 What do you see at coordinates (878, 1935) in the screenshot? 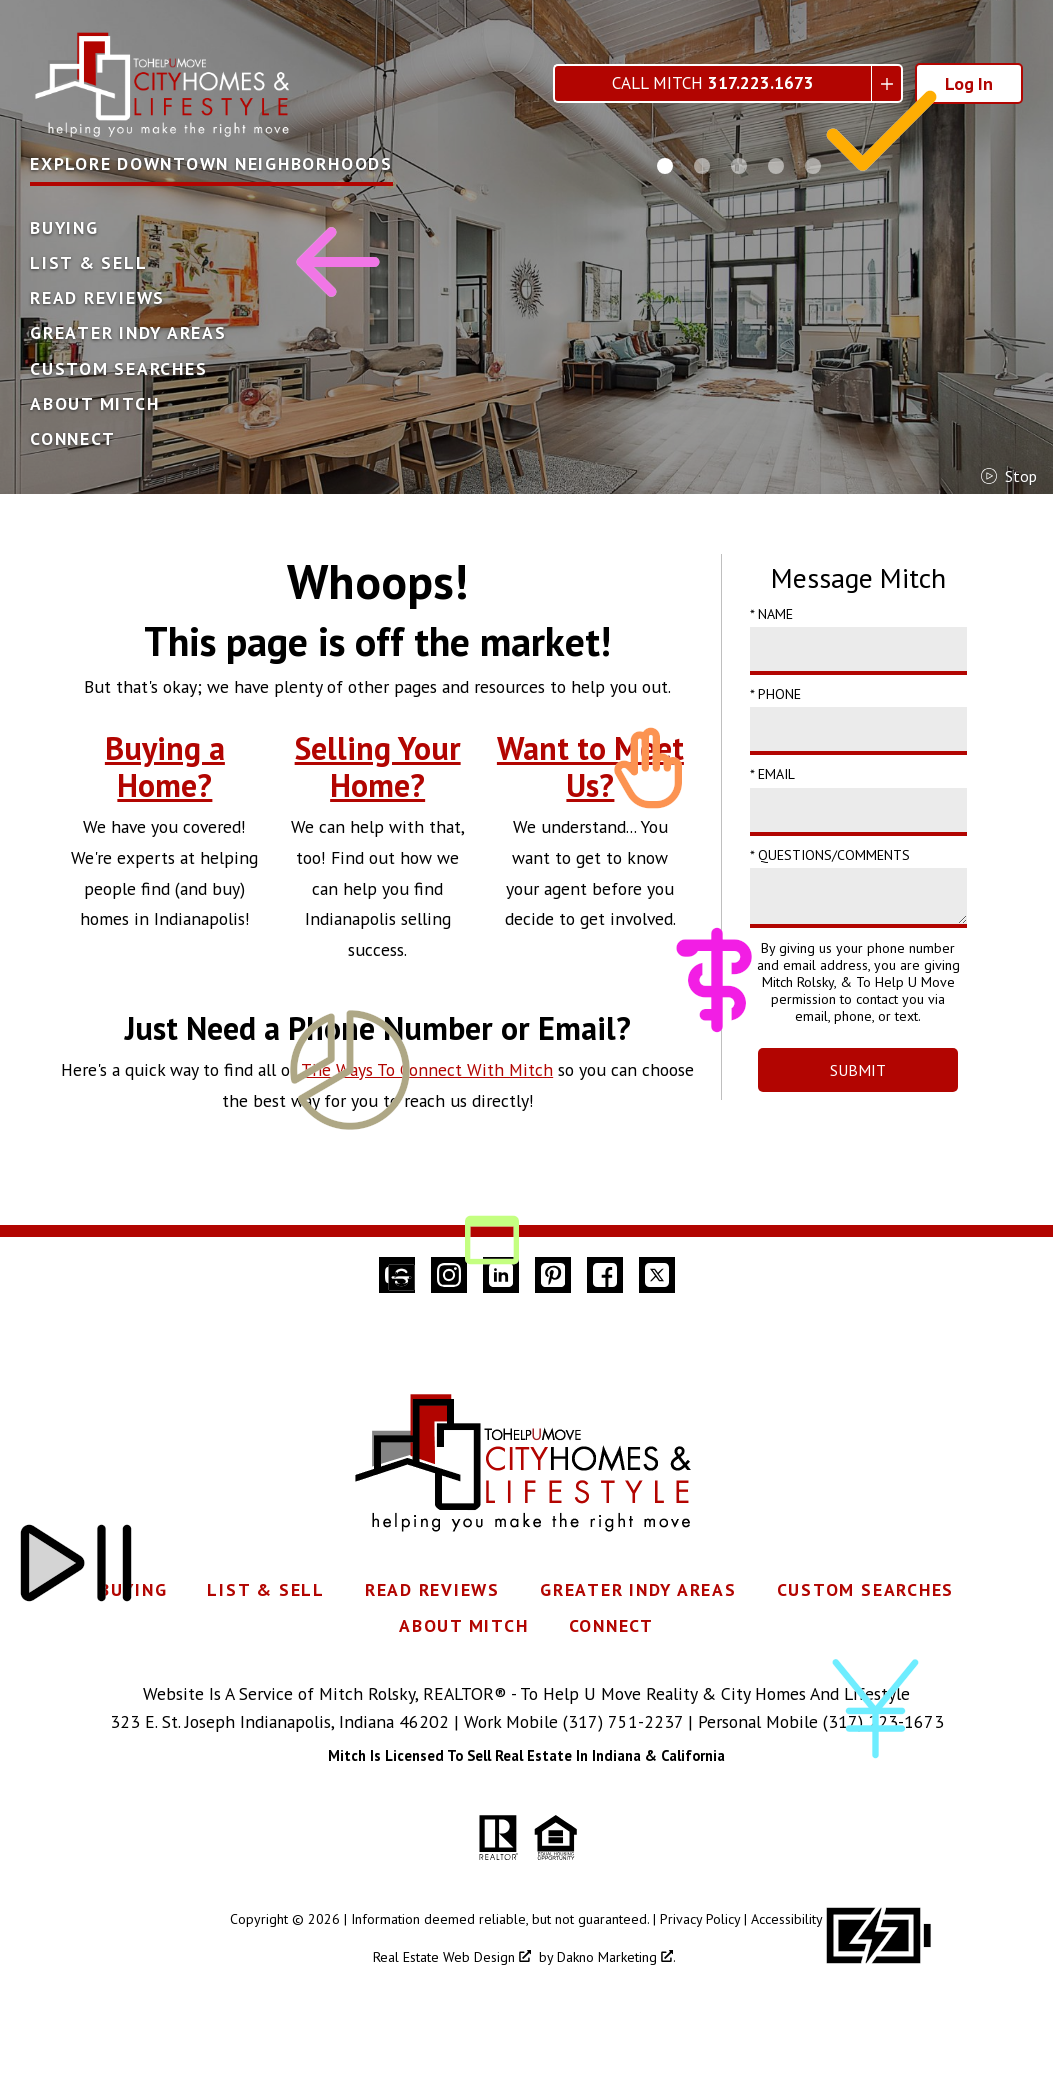
I see `indicates device is currently charging` at bounding box center [878, 1935].